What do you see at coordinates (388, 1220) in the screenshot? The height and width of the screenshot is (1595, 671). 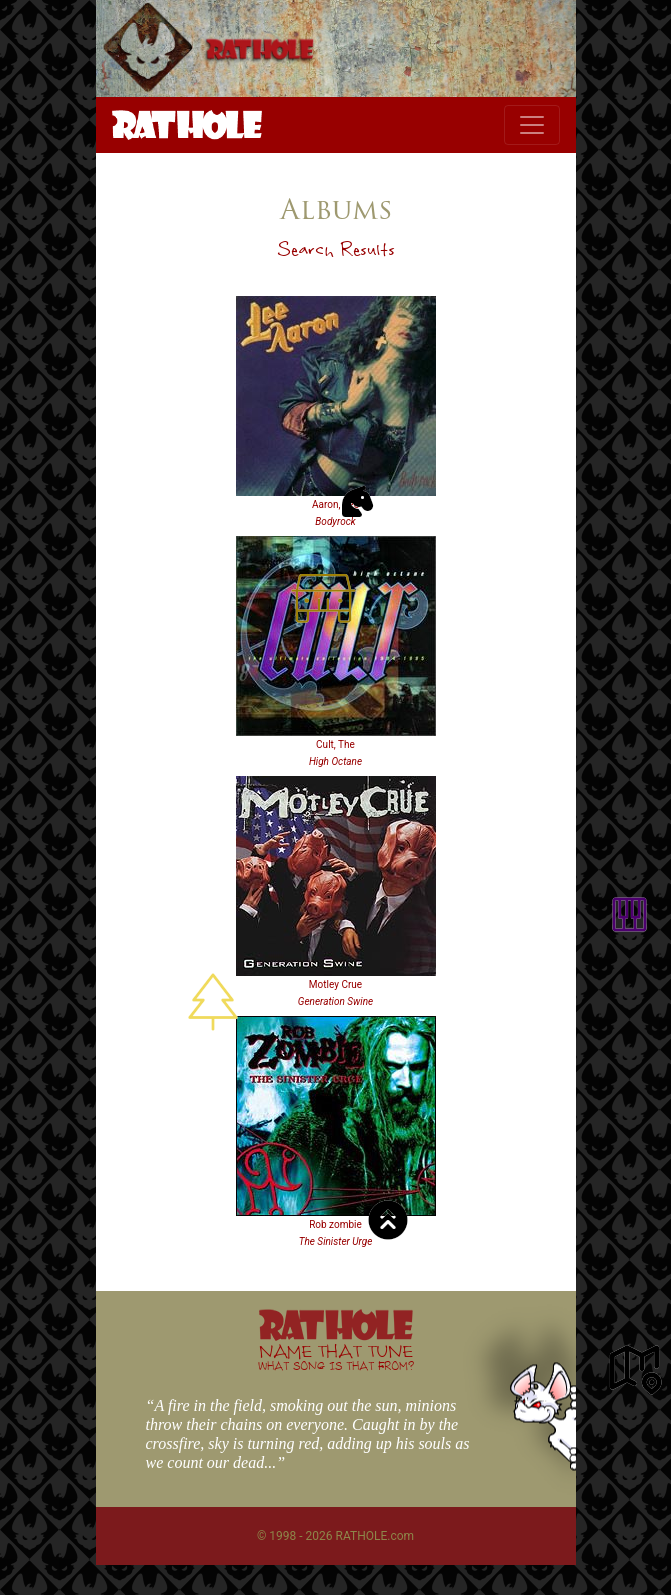 I see `scroll to top of page` at bounding box center [388, 1220].